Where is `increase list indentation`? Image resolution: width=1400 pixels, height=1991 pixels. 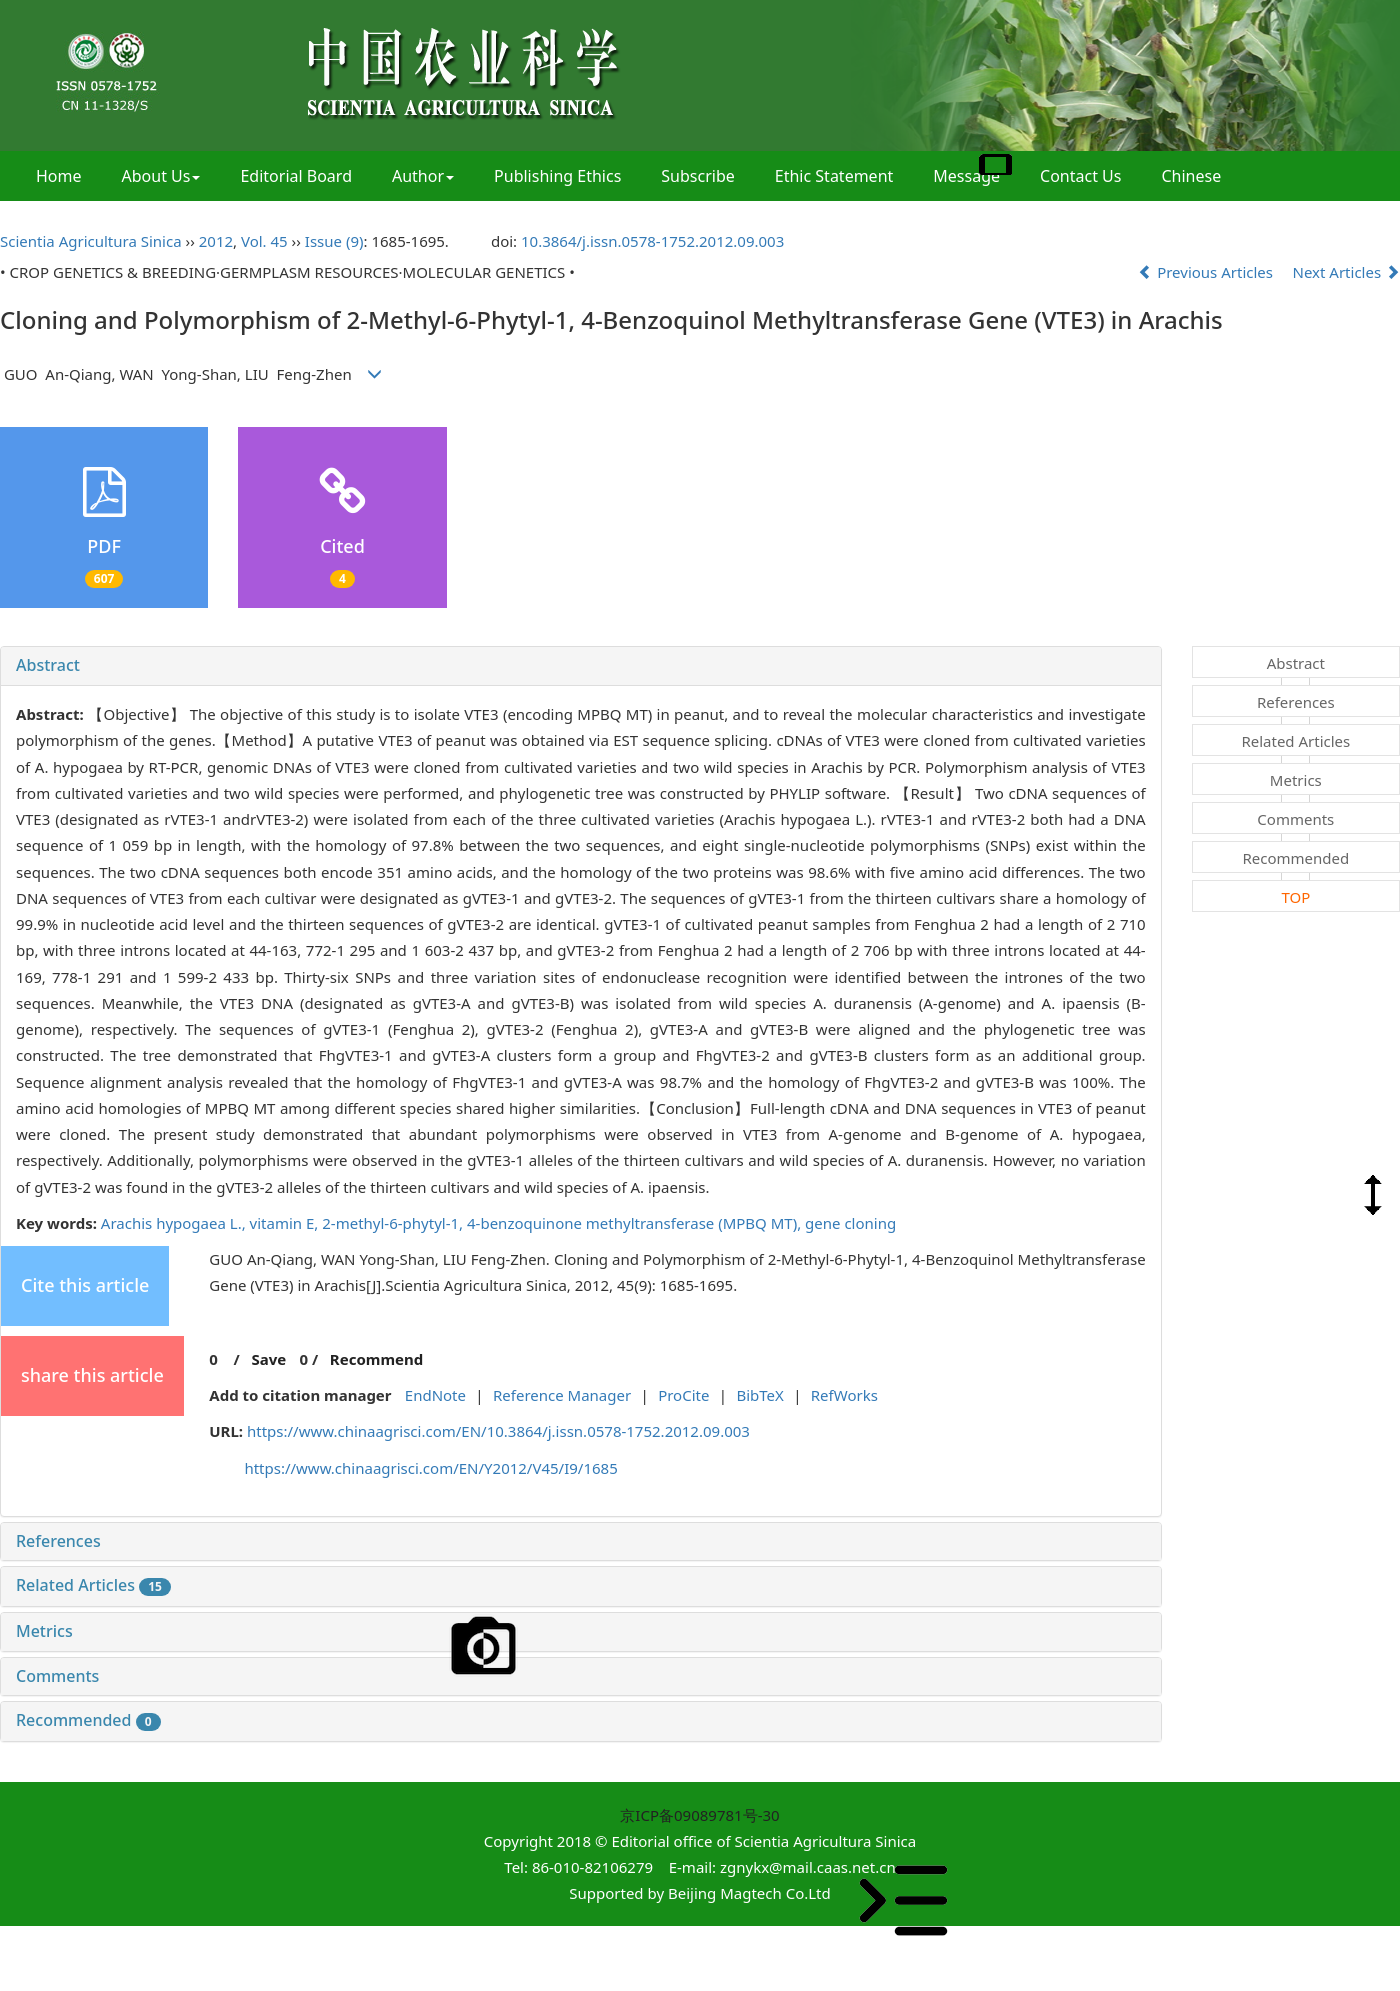
increase list indentation is located at coordinates (903, 1900).